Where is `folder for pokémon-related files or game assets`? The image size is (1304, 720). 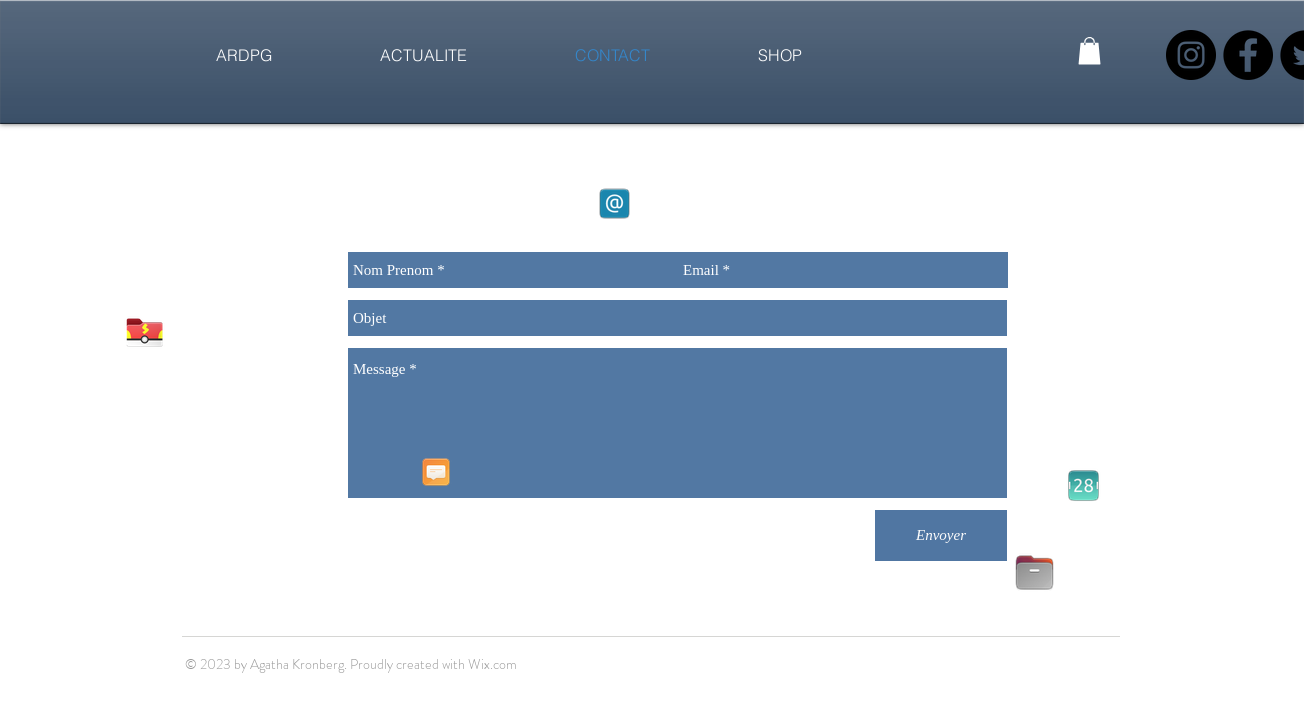 folder for pokémon-related files or game assets is located at coordinates (144, 333).